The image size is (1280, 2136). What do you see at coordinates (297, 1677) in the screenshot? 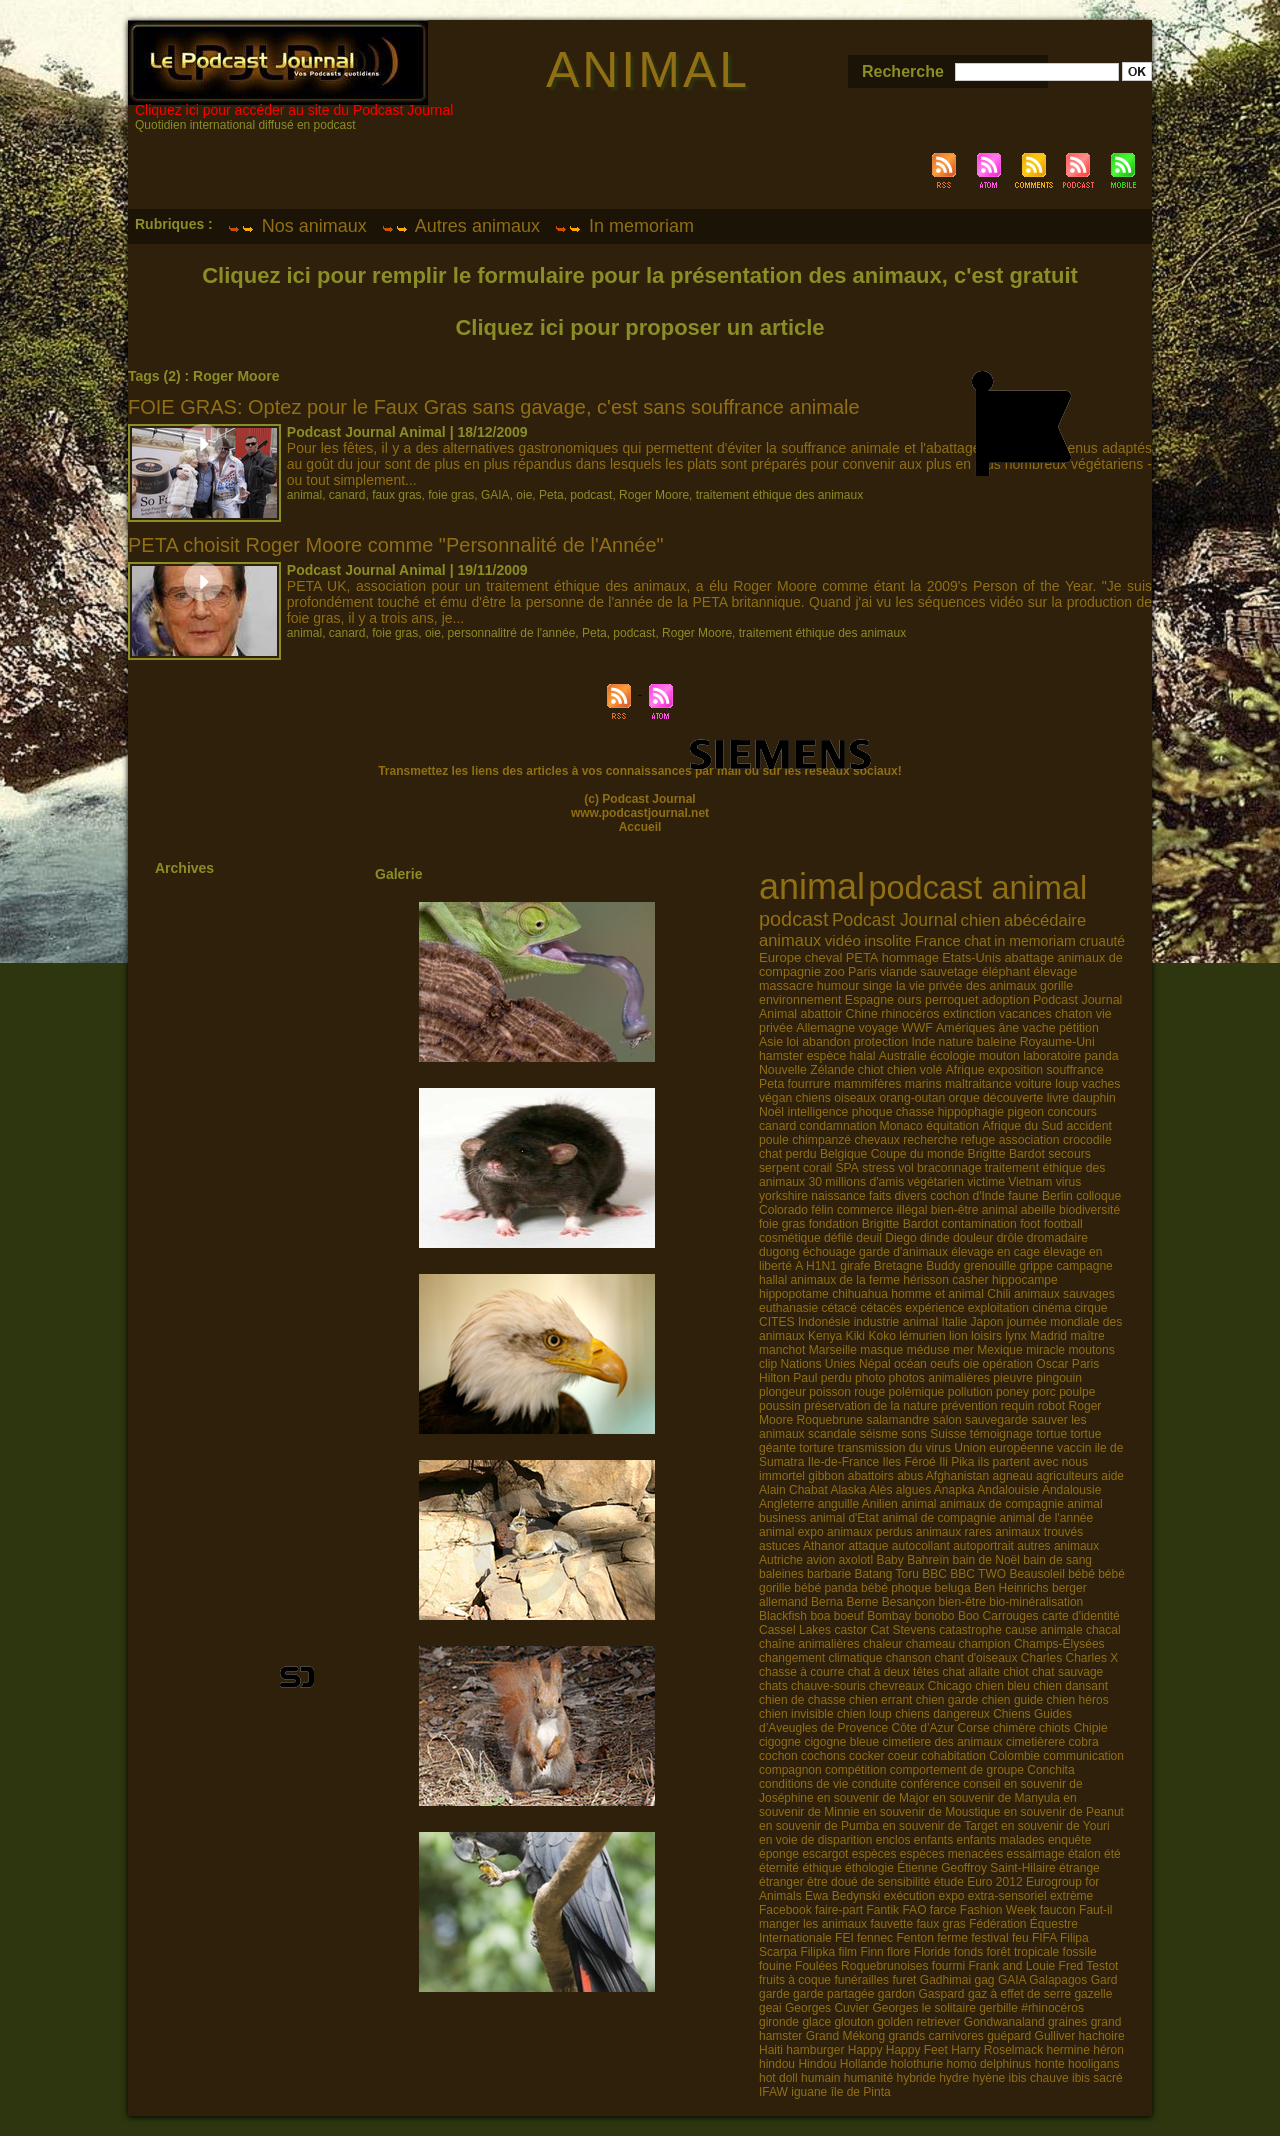
I see `open speakerdeck profile or presentations` at bounding box center [297, 1677].